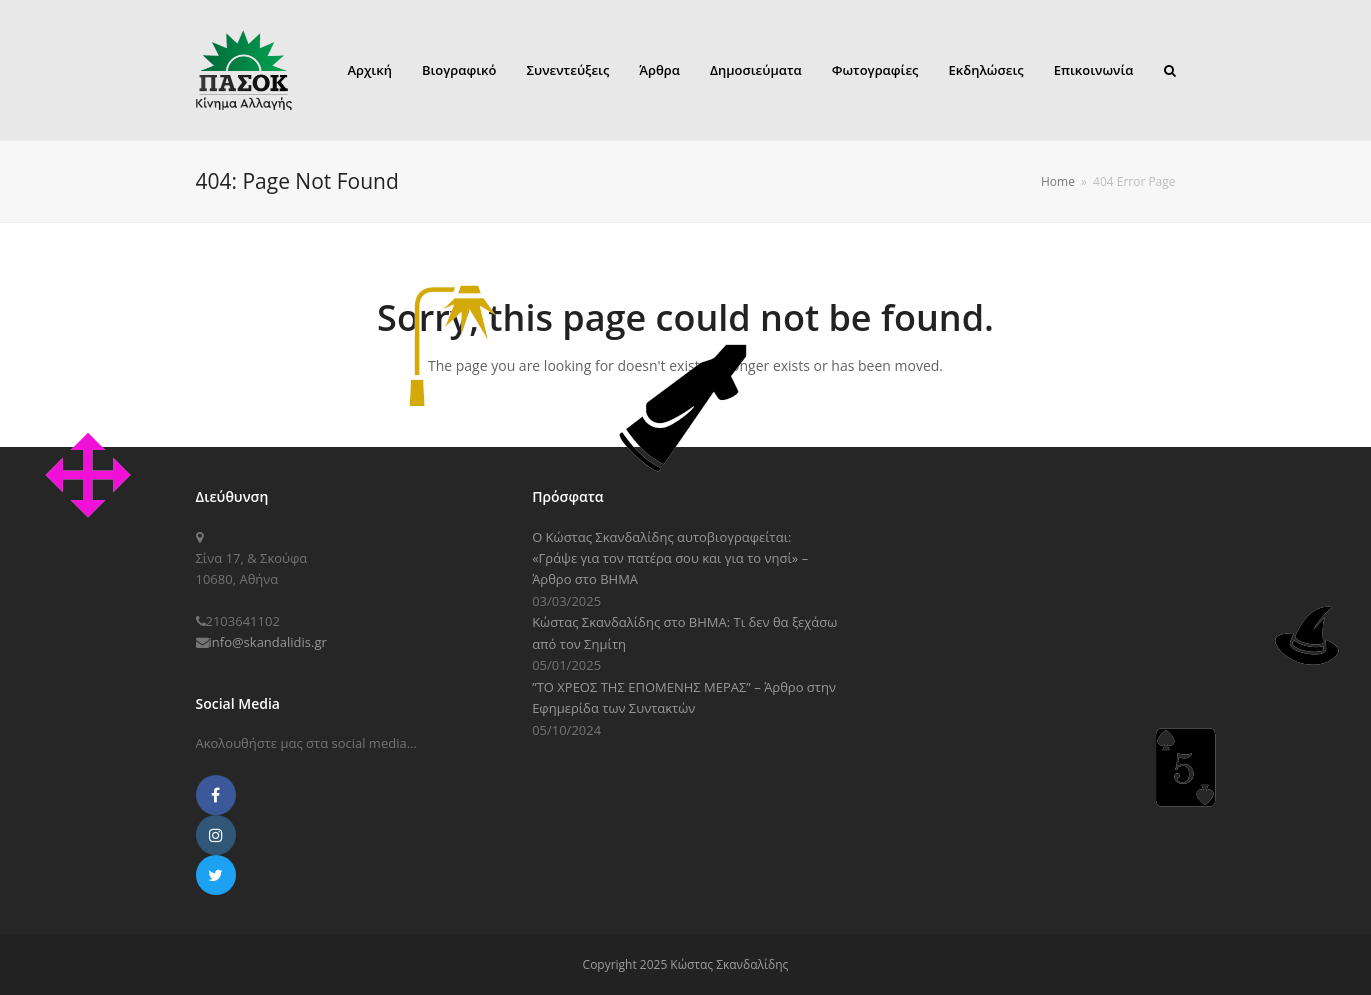 This screenshot has height=995, width=1371. What do you see at coordinates (1306, 635) in the screenshot?
I see `select wizard or mage character class` at bounding box center [1306, 635].